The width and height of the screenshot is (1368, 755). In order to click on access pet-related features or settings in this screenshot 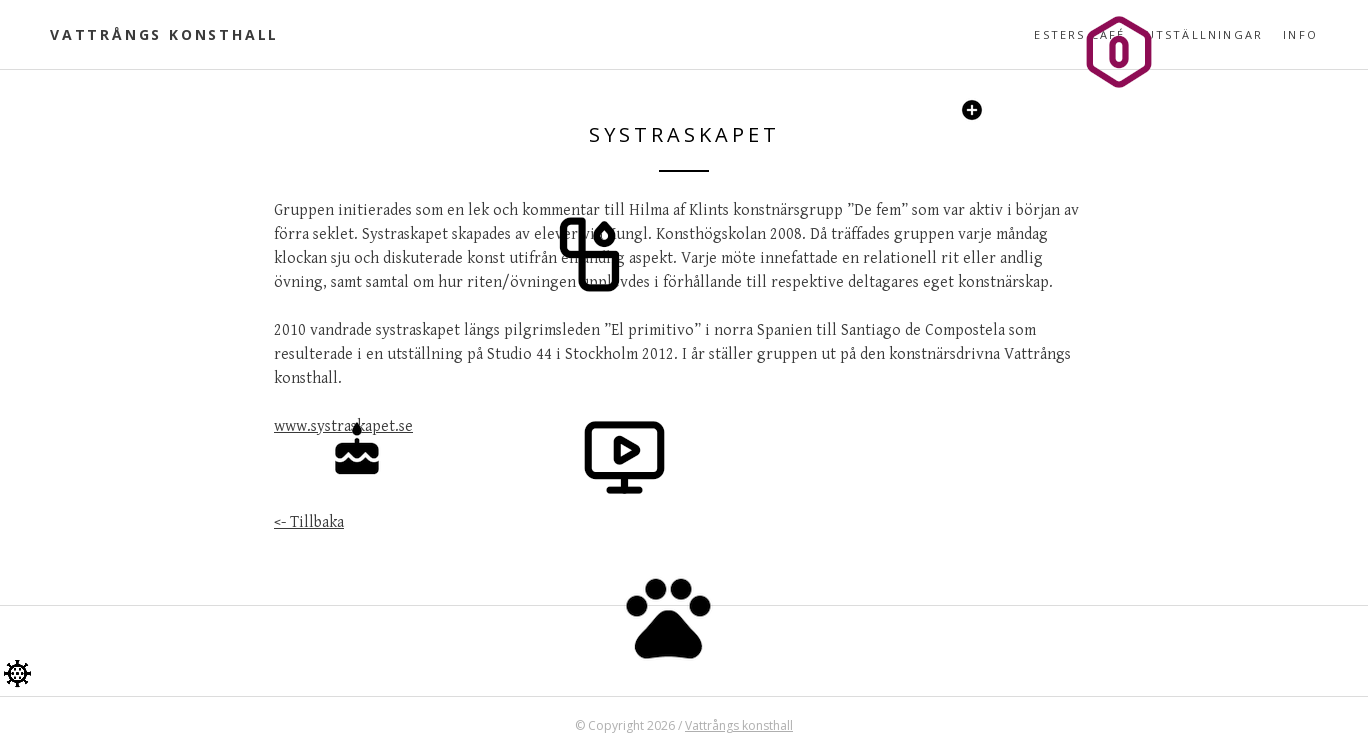, I will do `click(668, 616)`.